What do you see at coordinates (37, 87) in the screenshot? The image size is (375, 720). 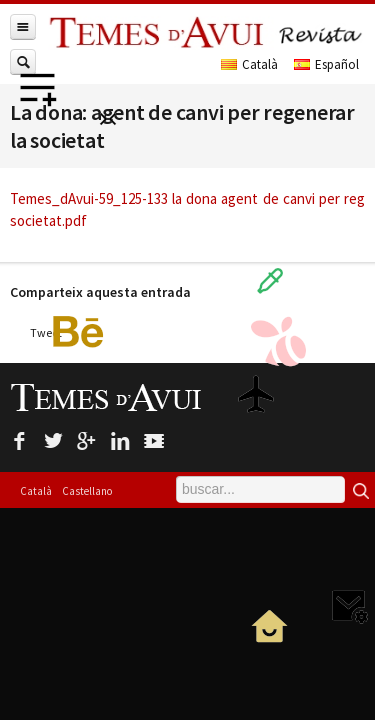 I see `add to playlist` at bounding box center [37, 87].